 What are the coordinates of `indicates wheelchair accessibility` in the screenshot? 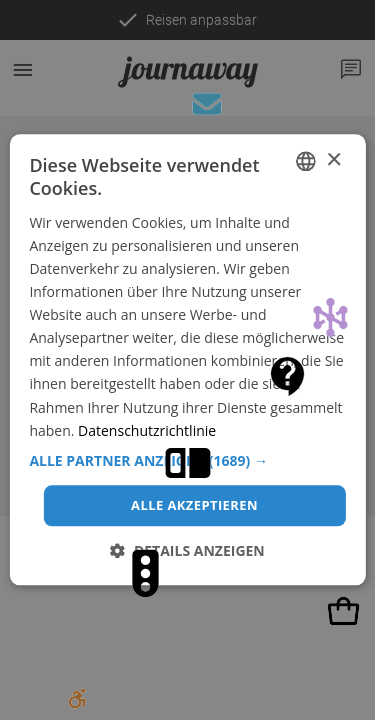 It's located at (77, 698).